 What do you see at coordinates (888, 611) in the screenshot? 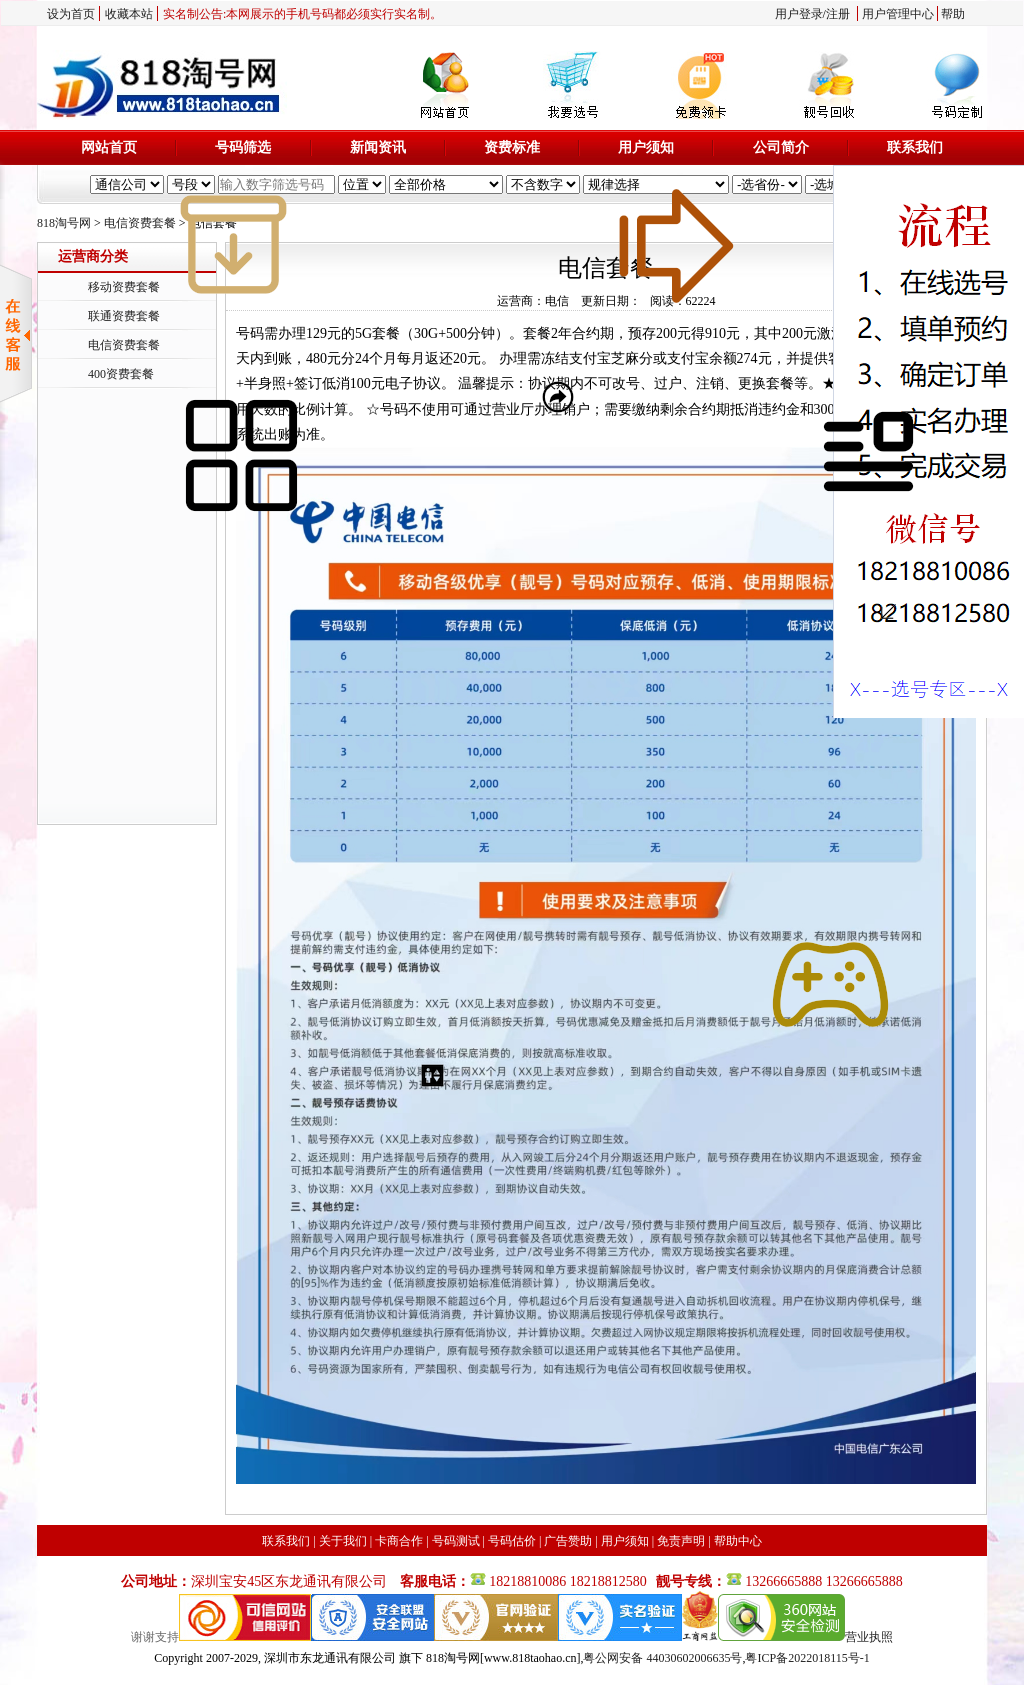
I see `navigate to previous or lower-left content` at bounding box center [888, 611].